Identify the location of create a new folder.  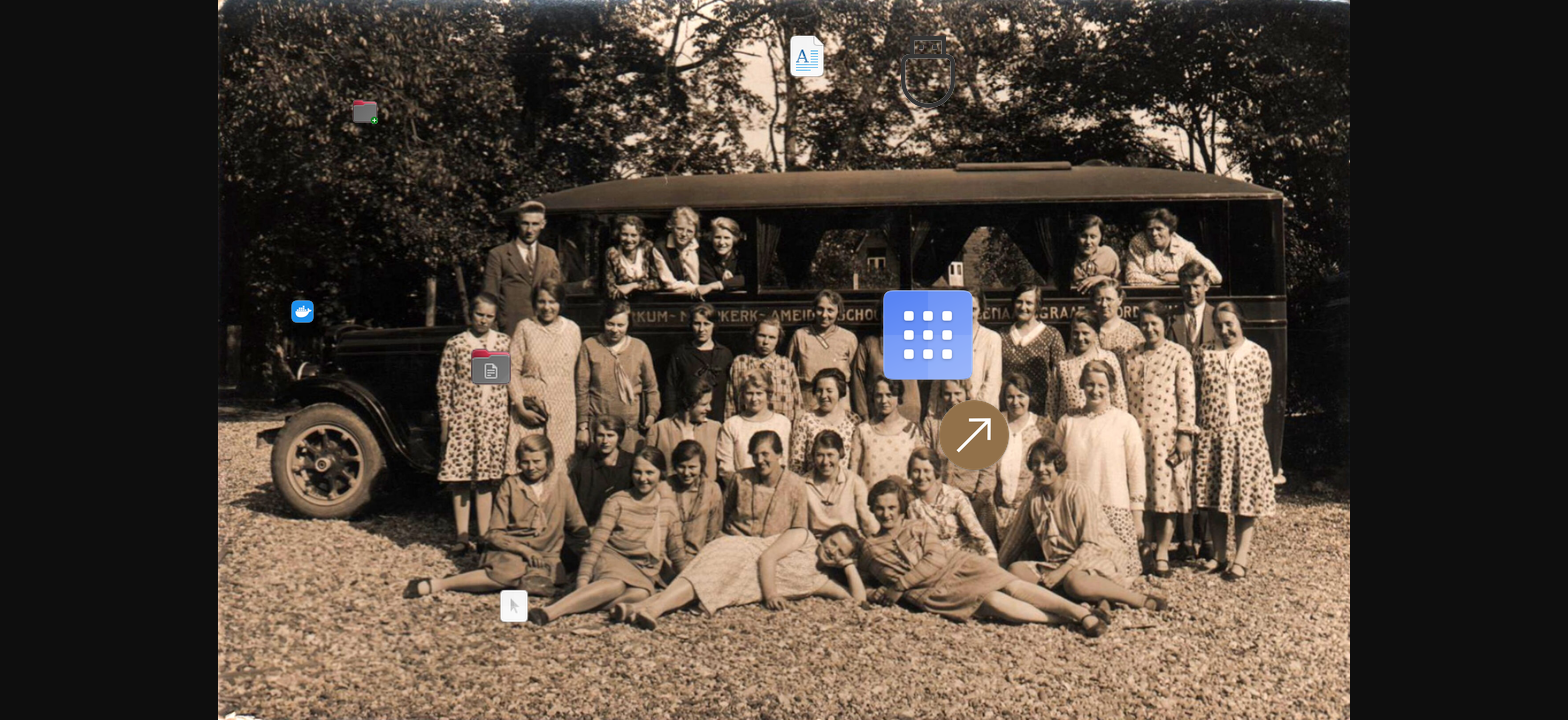
(365, 111).